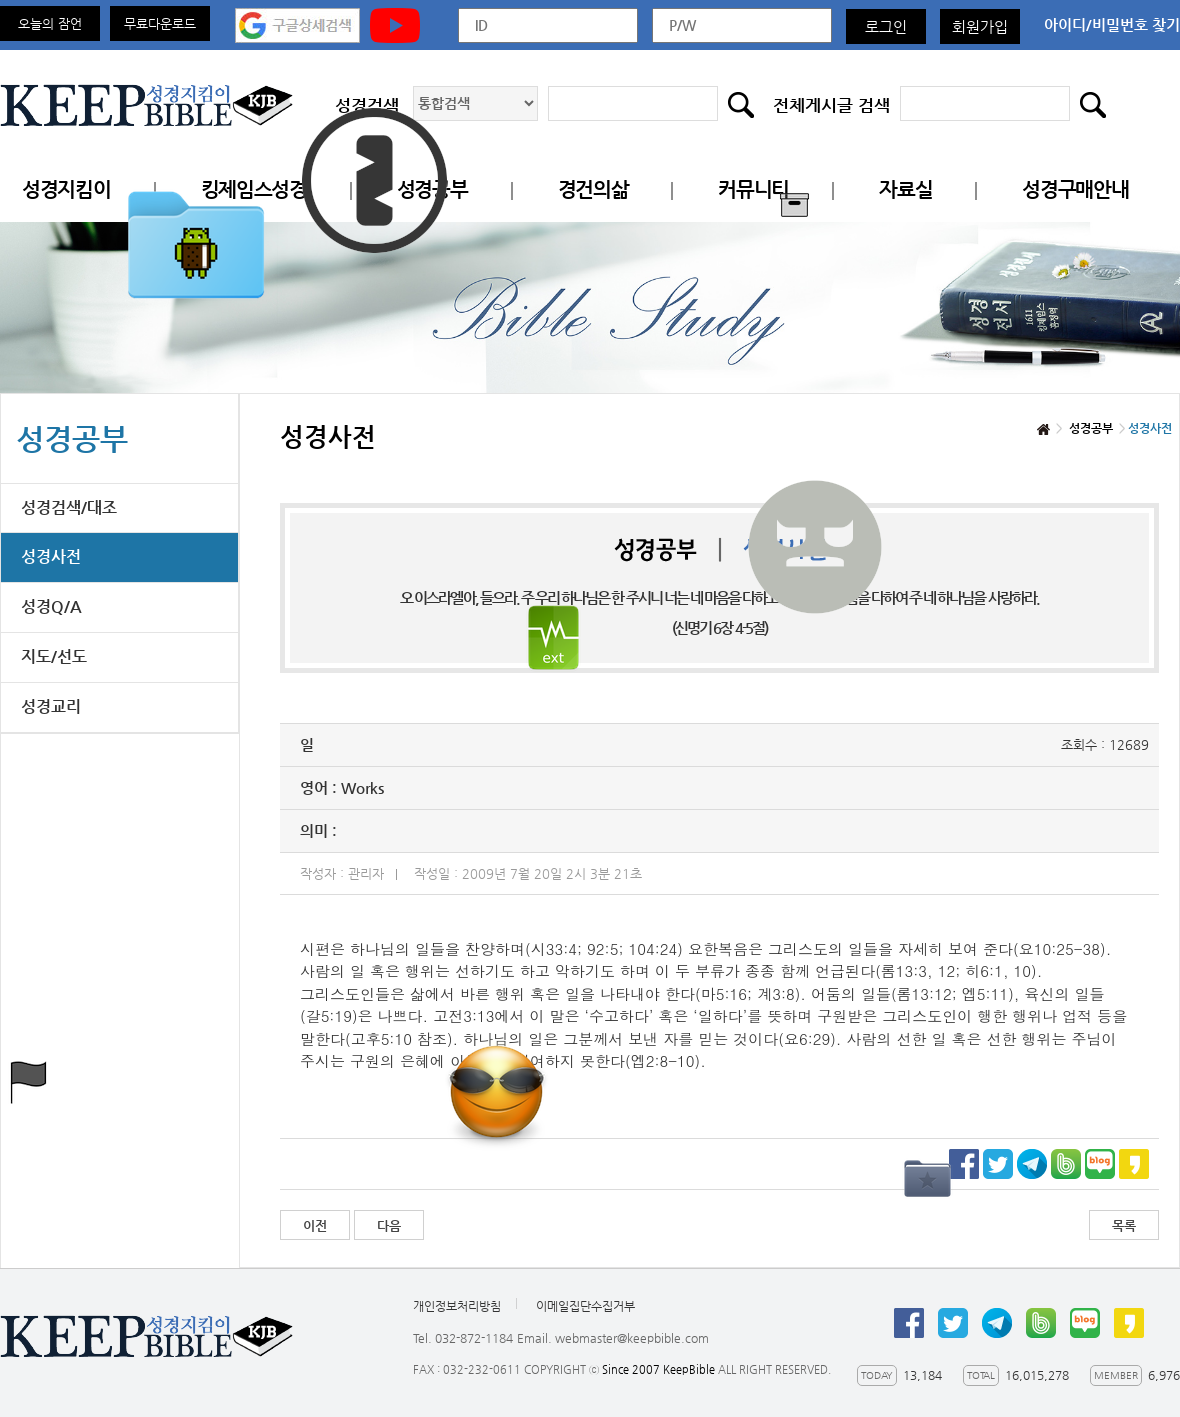 The width and height of the screenshot is (1180, 1417). Describe the element at coordinates (815, 547) in the screenshot. I see `react with anger to a message or post` at that location.